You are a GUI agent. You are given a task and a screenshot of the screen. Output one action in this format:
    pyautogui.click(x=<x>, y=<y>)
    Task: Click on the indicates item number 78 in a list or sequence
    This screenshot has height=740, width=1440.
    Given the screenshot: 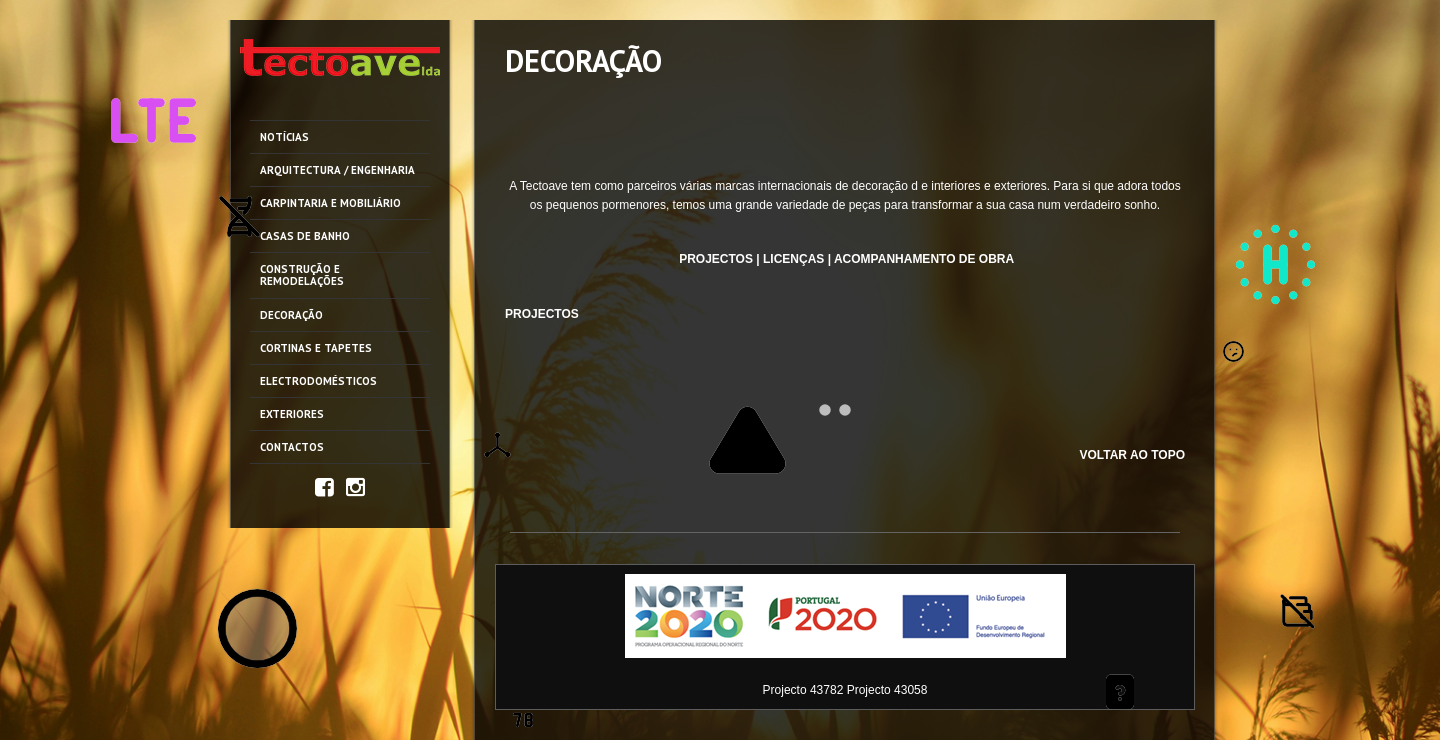 What is the action you would take?
    pyautogui.click(x=523, y=720)
    